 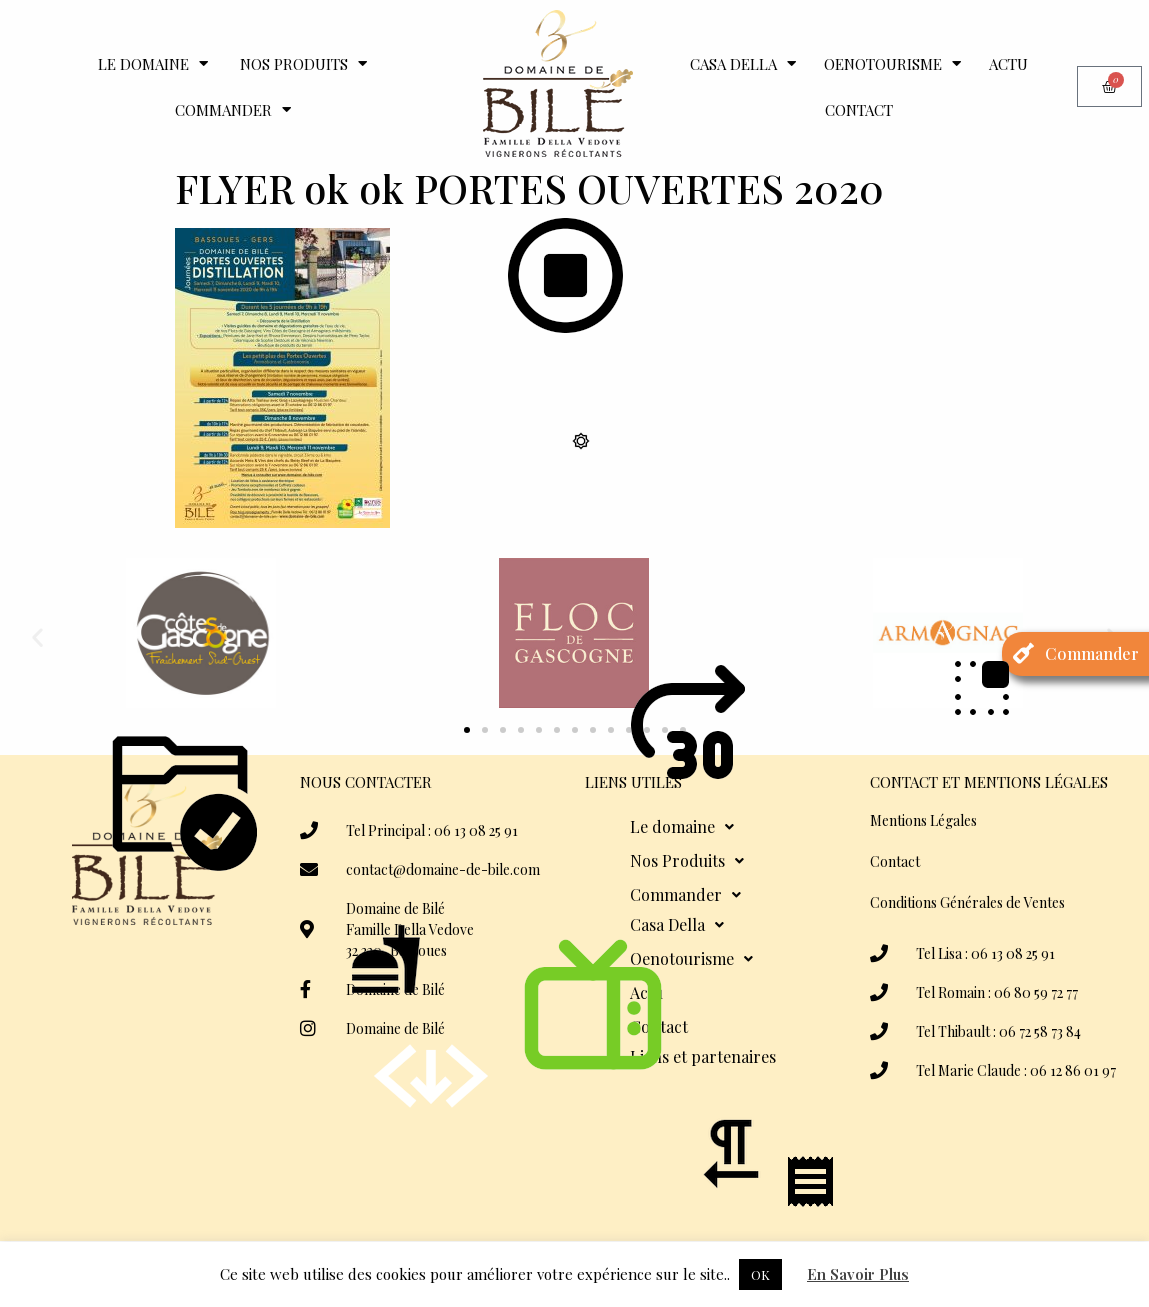 What do you see at coordinates (180, 794) in the screenshot?
I see `indicates the currently active or selected folder` at bounding box center [180, 794].